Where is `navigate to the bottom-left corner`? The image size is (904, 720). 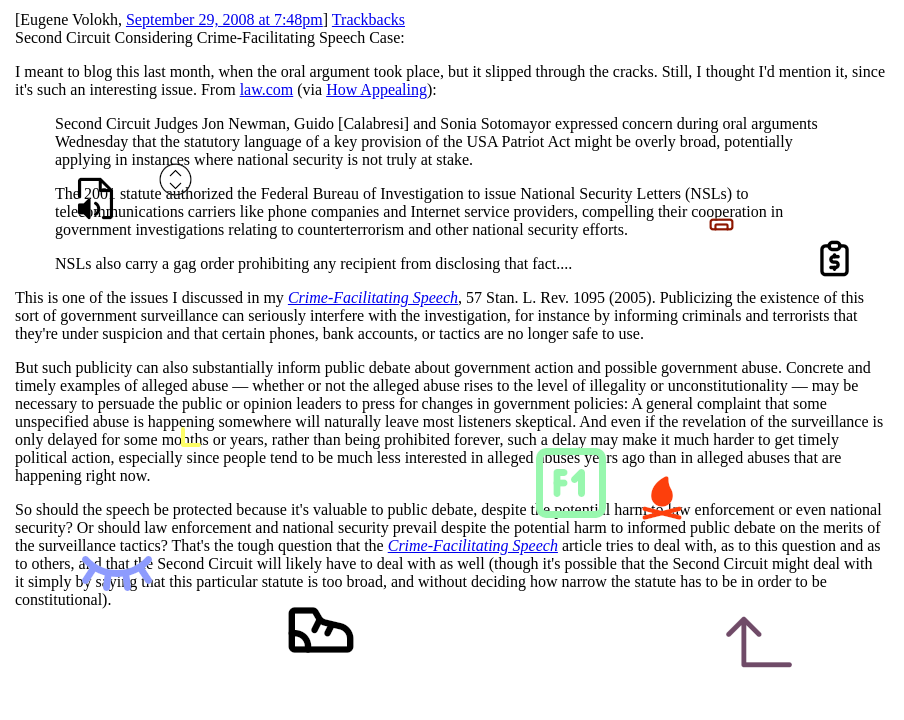
navigate to the bottom-left corner is located at coordinates (191, 437).